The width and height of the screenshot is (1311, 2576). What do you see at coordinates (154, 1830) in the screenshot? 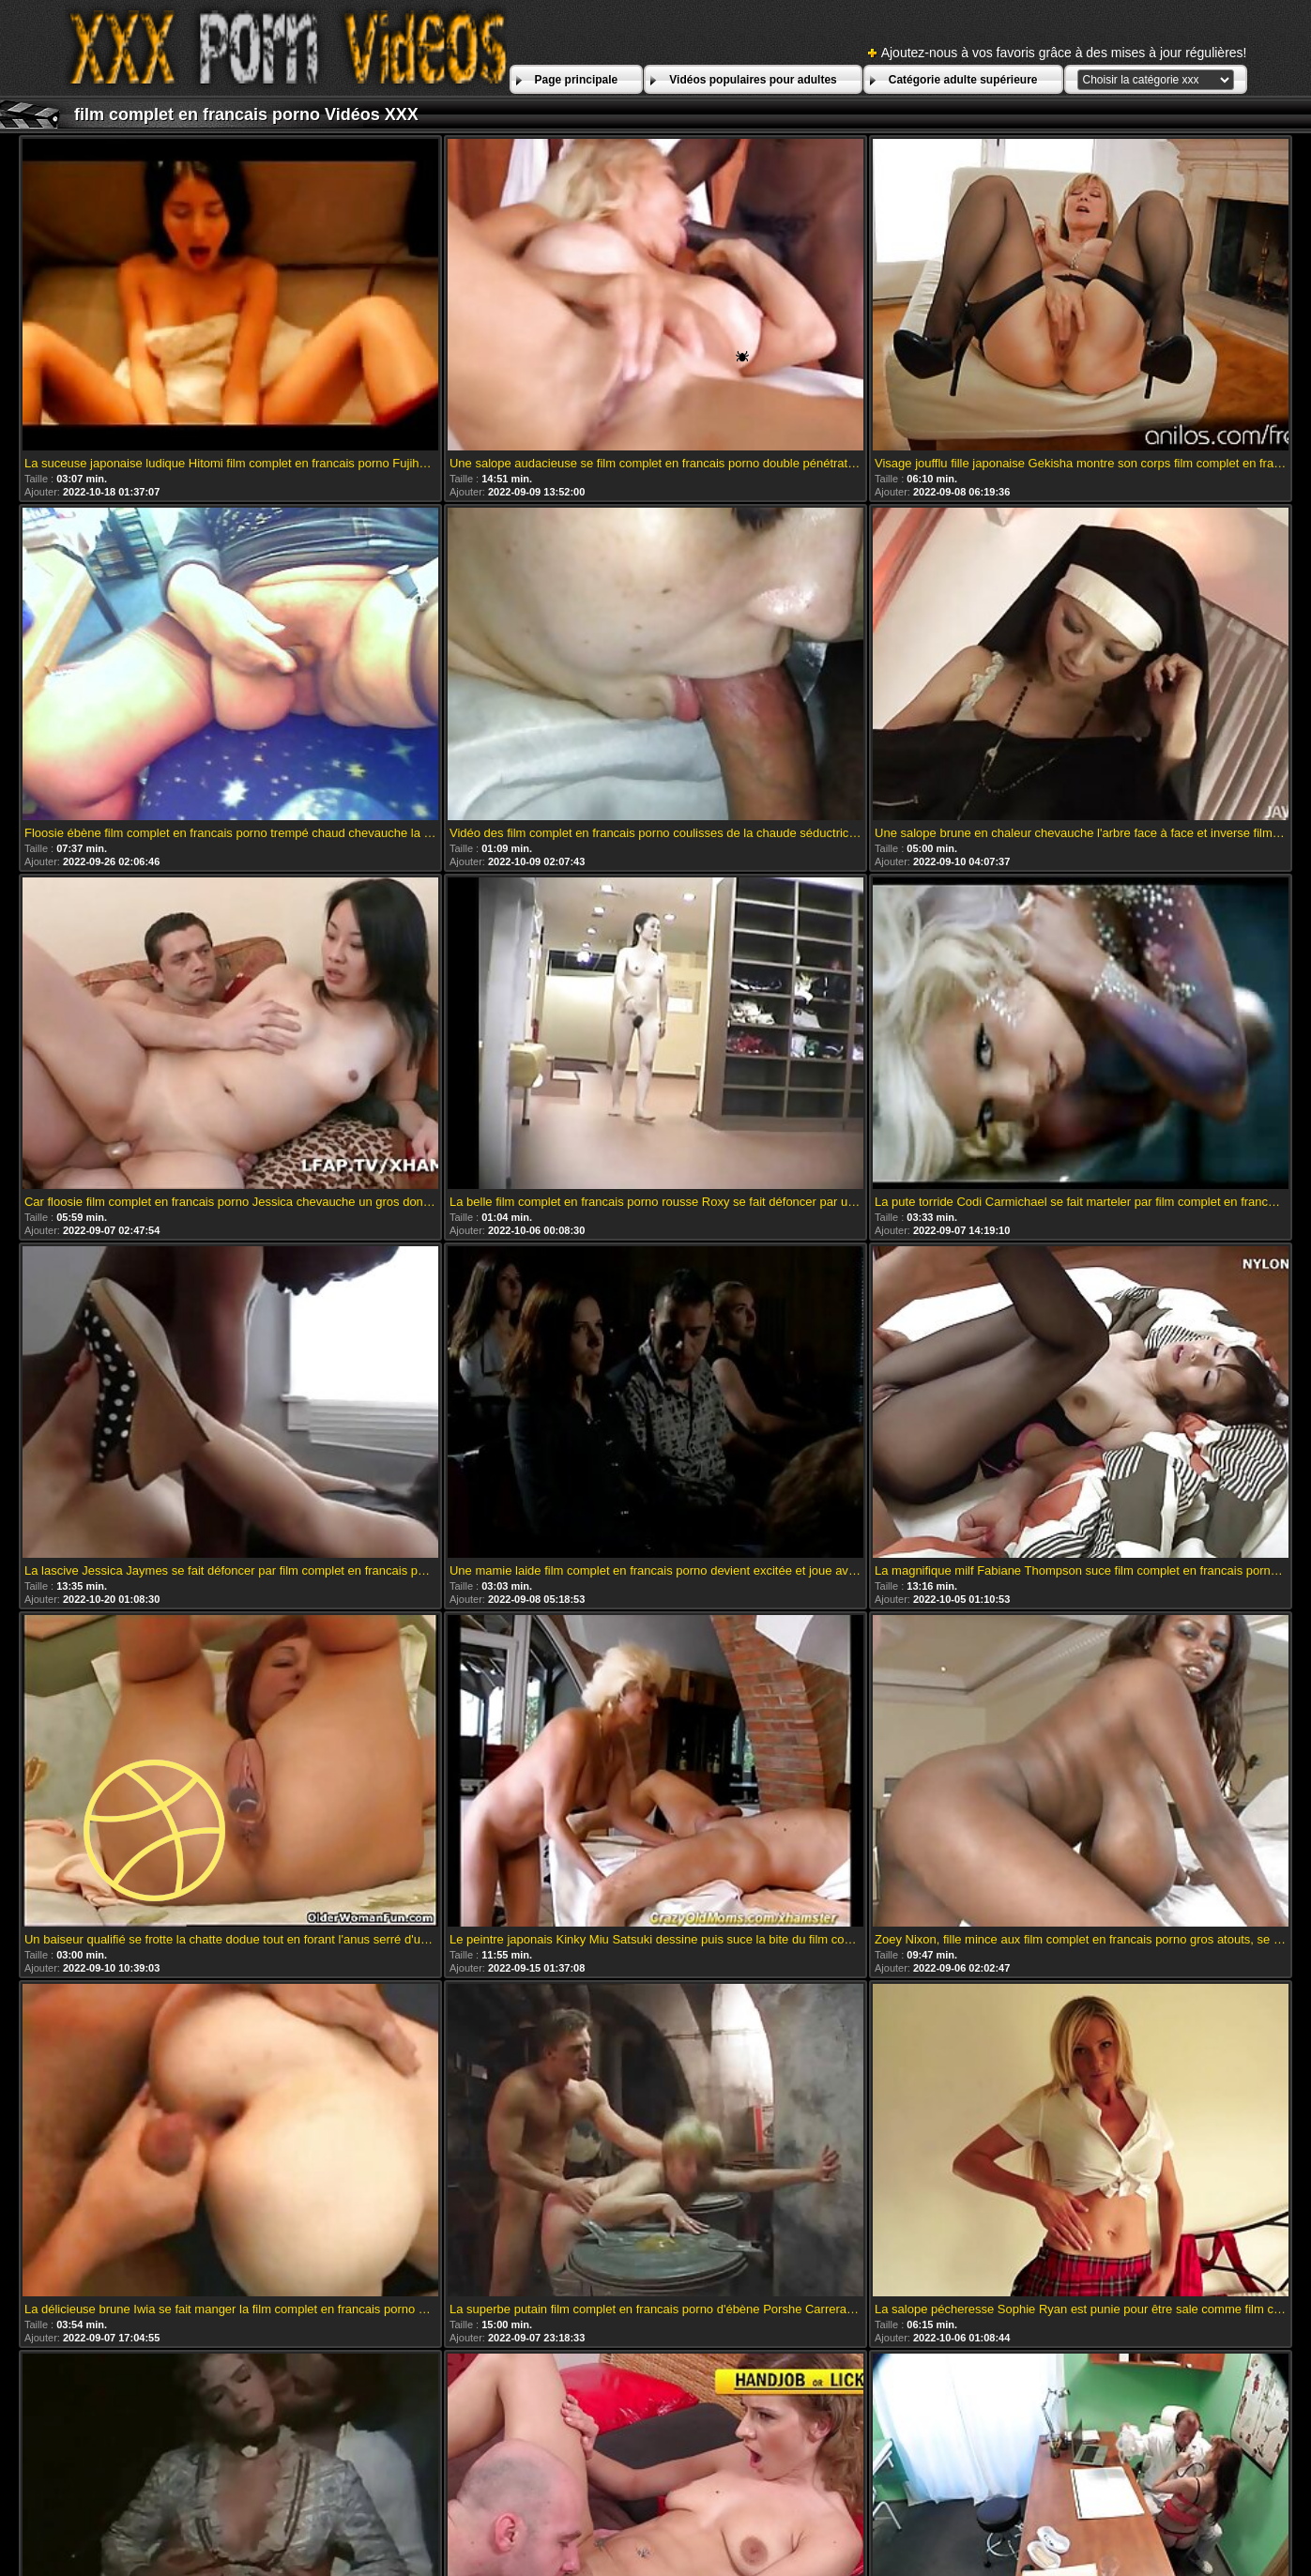
I see `visit dribbble profile or portfolio` at bounding box center [154, 1830].